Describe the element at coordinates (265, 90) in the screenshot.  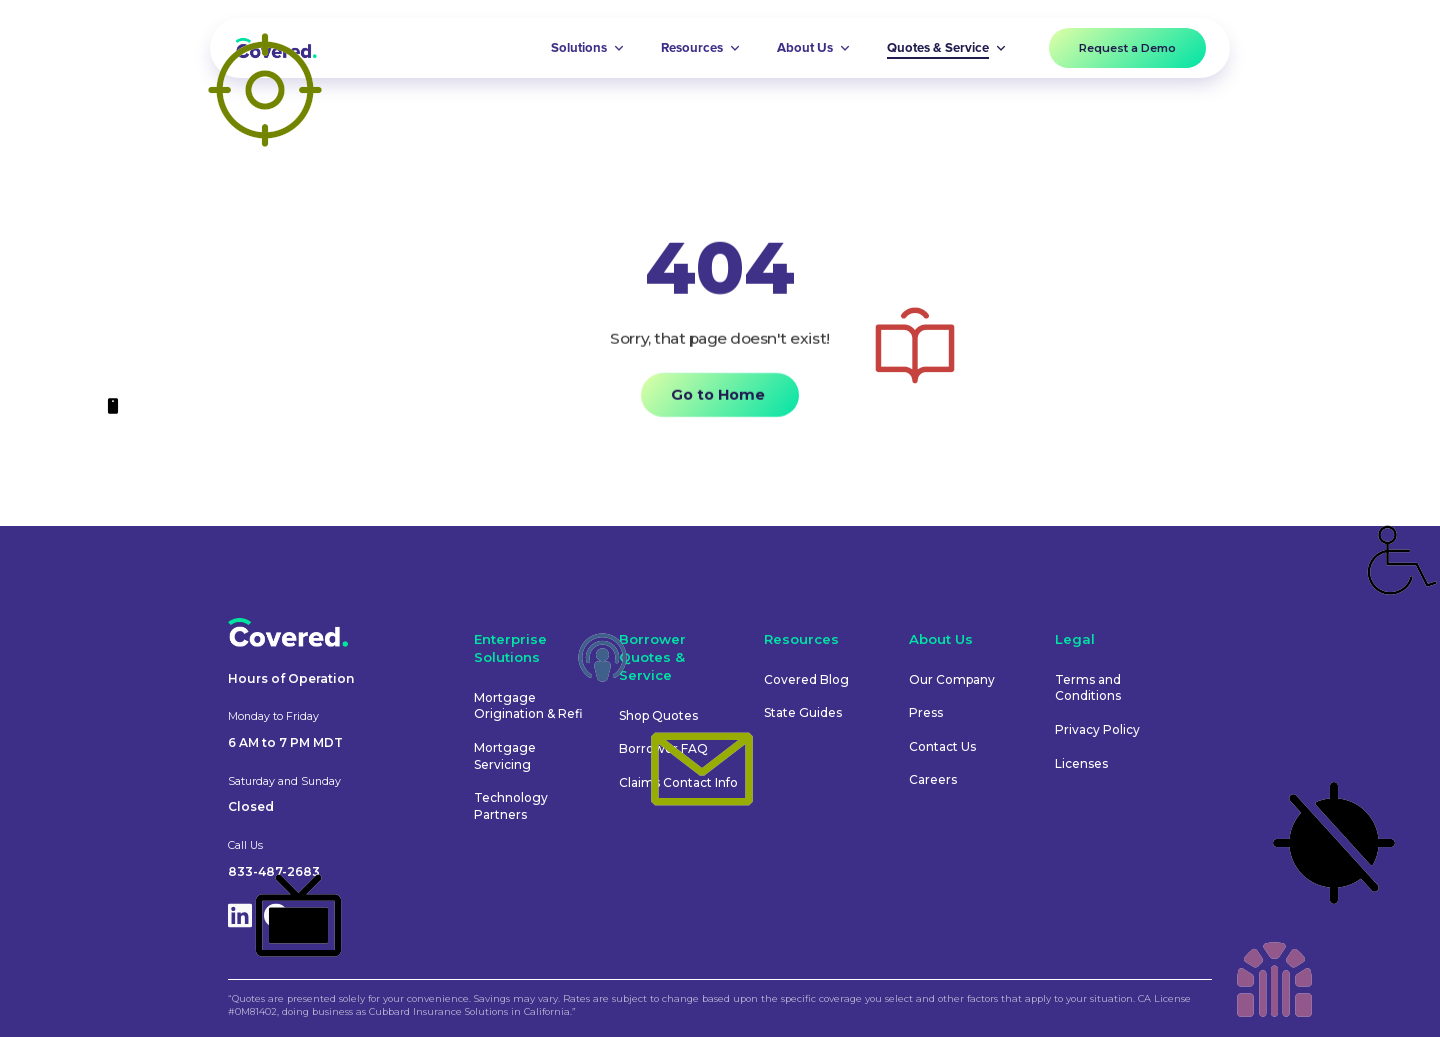
I see `center map on current location` at that location.